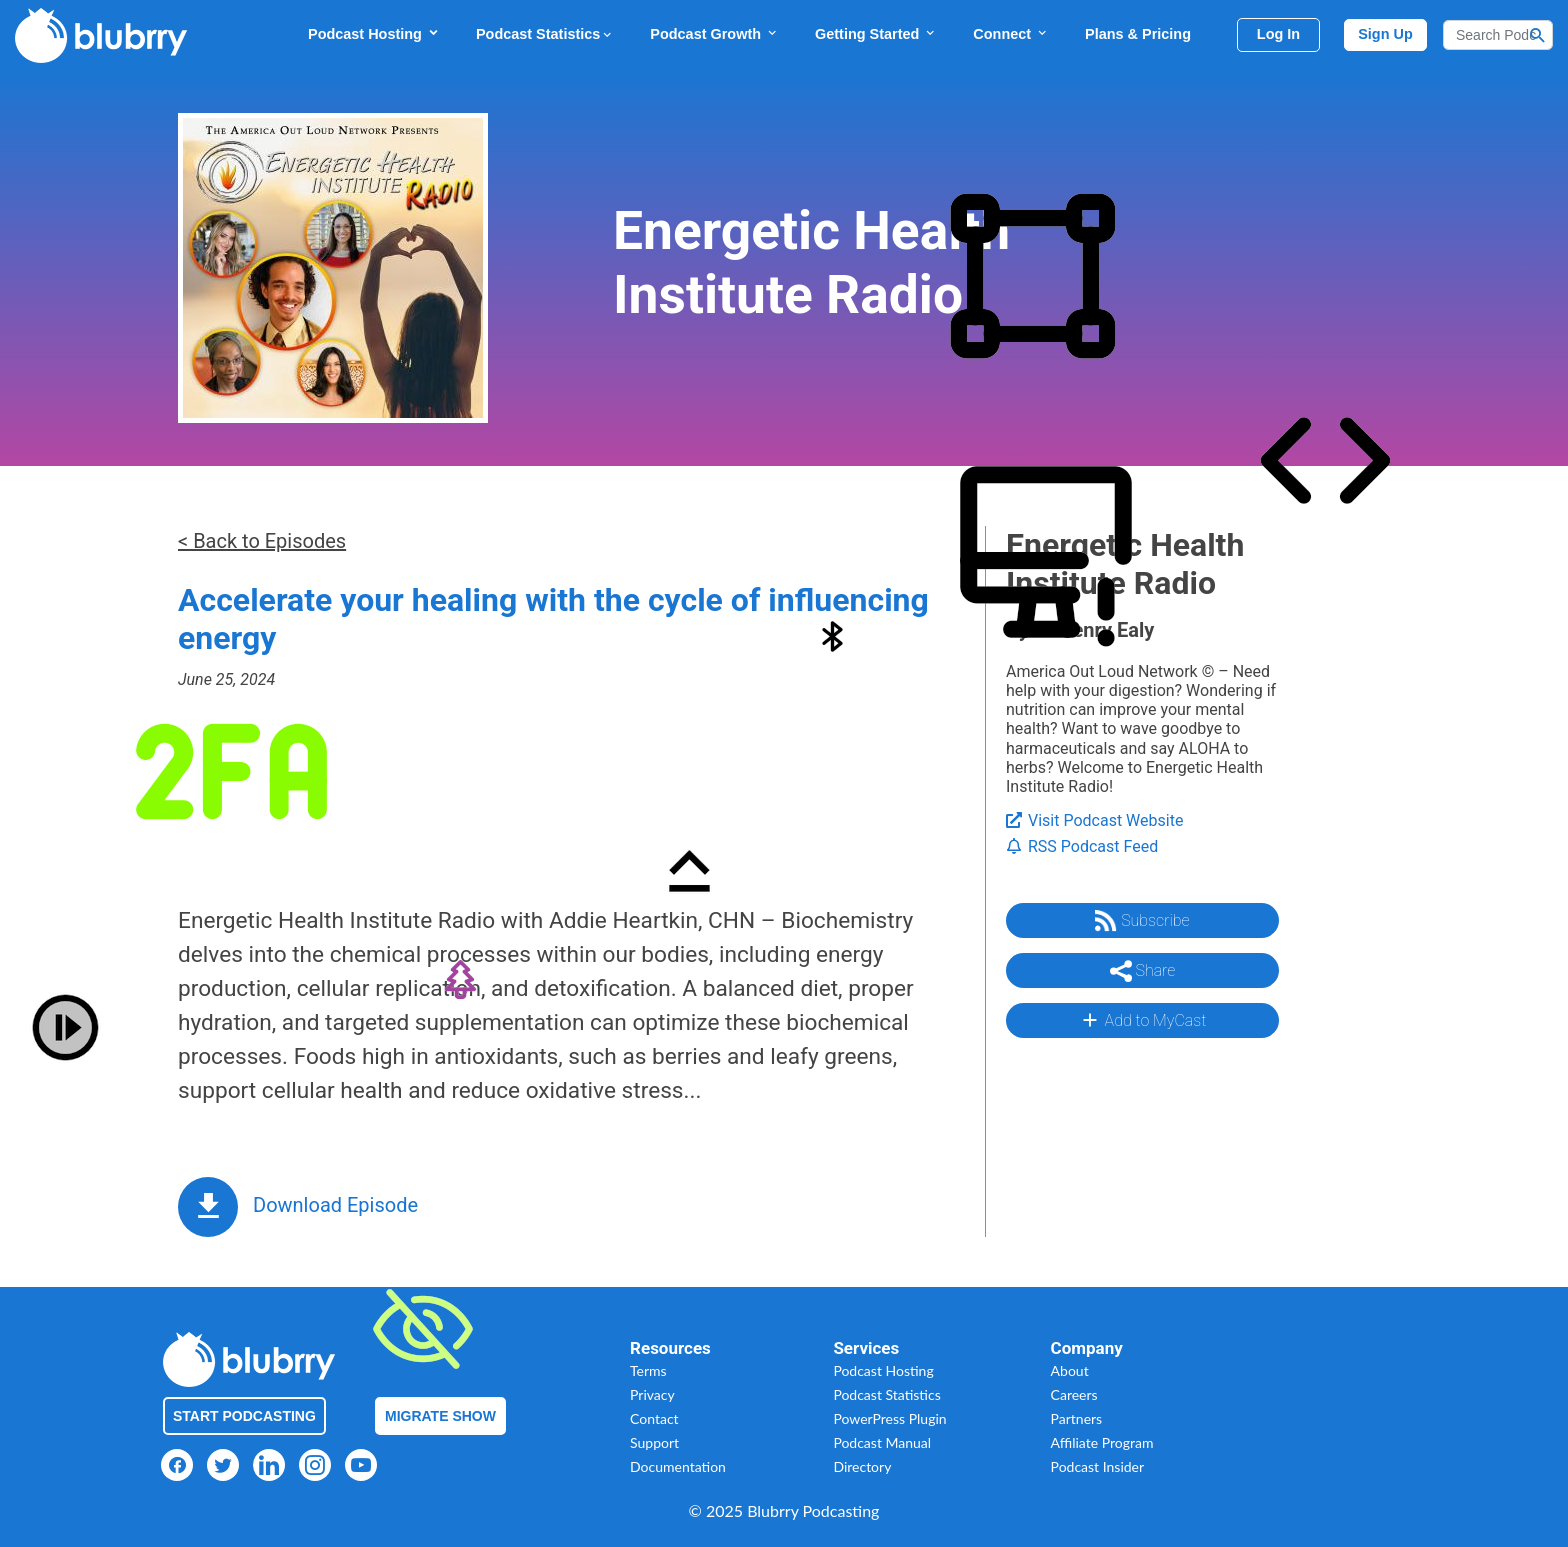 This screenshot has width=1568, height=1547. I want to click on toggle bluetooth connectivity on or off, so click(832, 636).